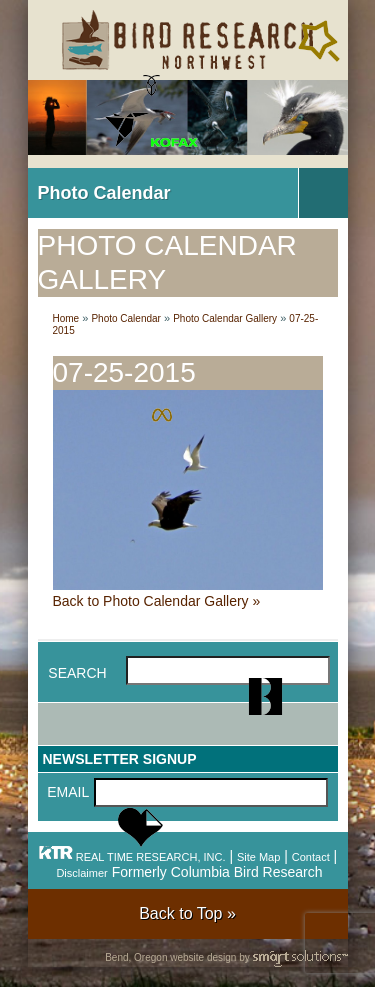  I want to click on open the Backstage casting app, so click(265, 696).